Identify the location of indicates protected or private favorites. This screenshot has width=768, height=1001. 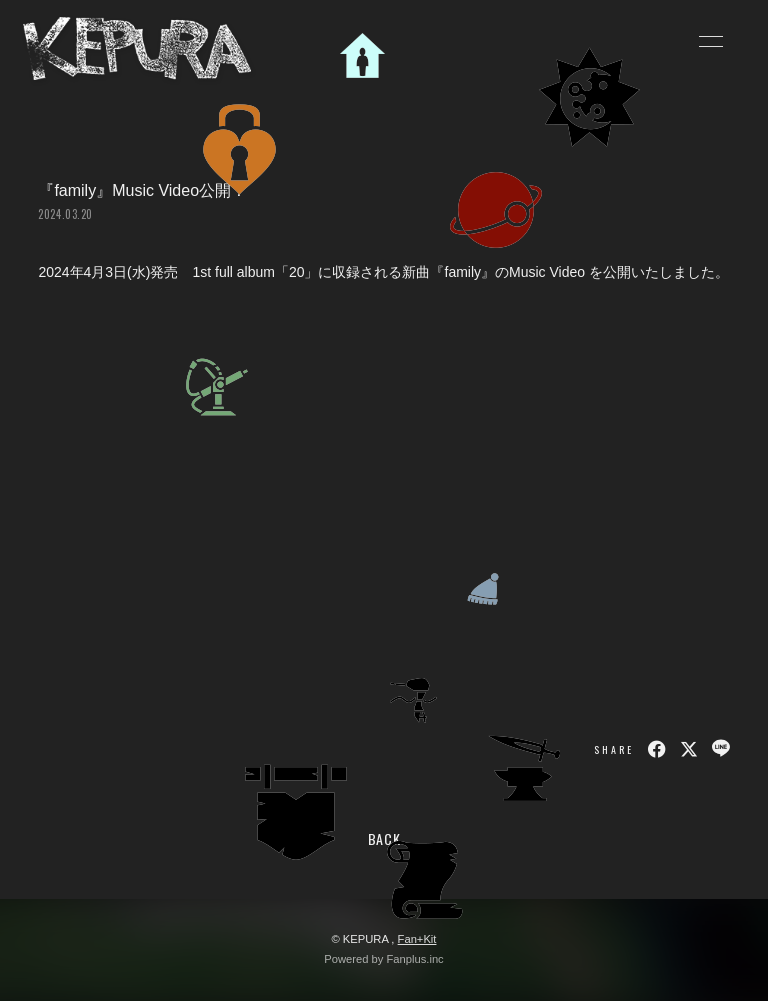
(239, 149).